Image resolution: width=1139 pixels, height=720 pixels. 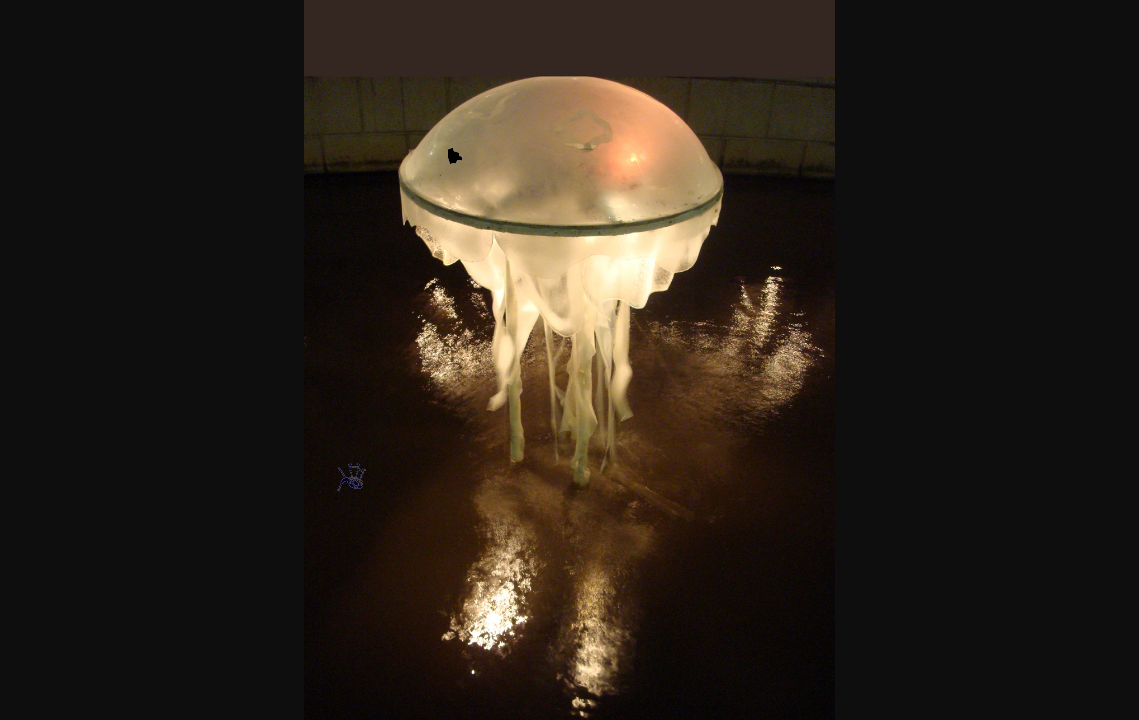 I want to click on select Bolivia as your country or region, so click(x=455, y=156).